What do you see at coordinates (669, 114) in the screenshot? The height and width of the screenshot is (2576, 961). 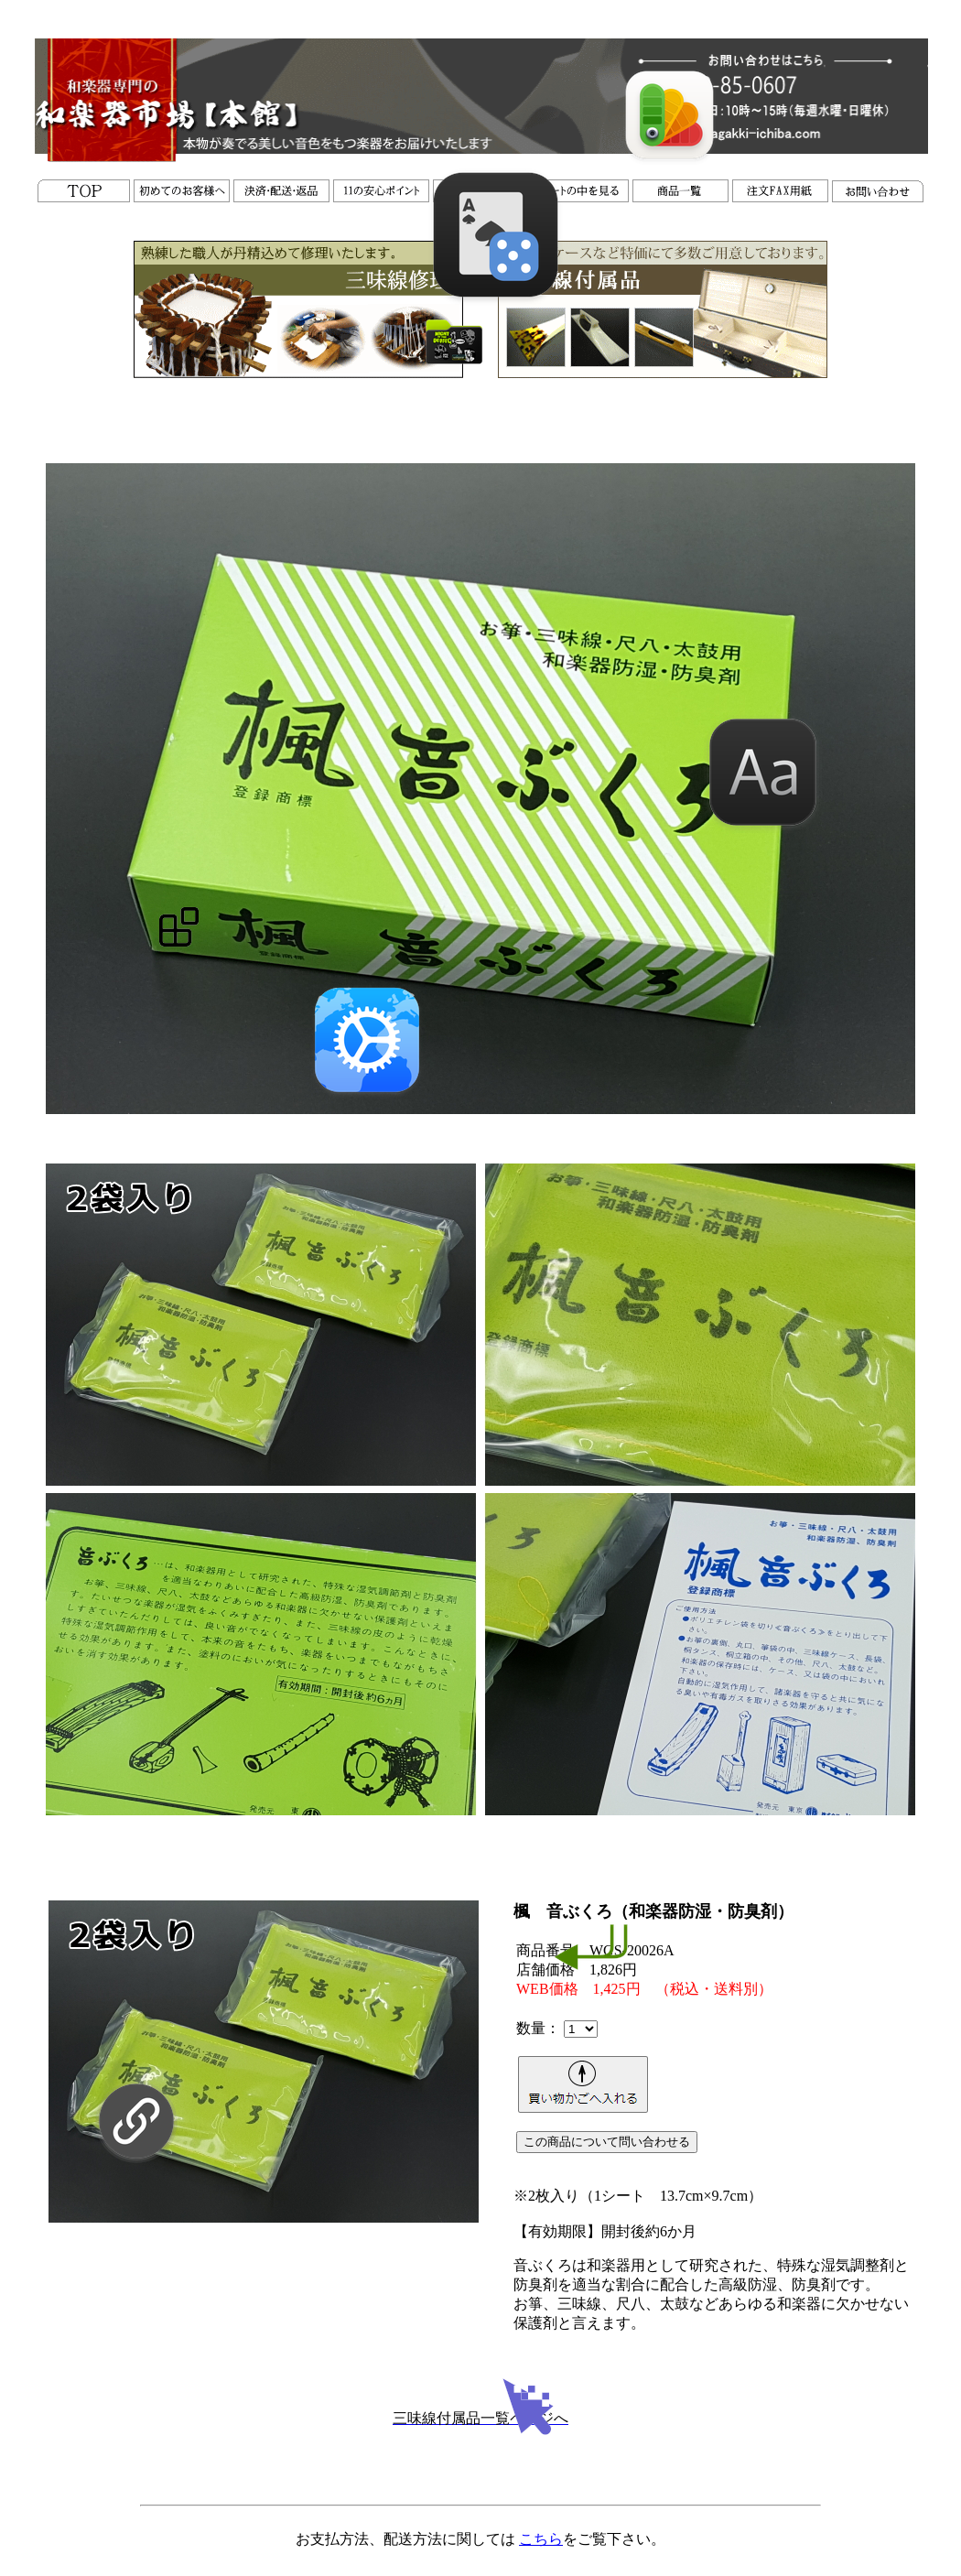 I see `open sk1 color picker application` at bounding box center [669, 114].